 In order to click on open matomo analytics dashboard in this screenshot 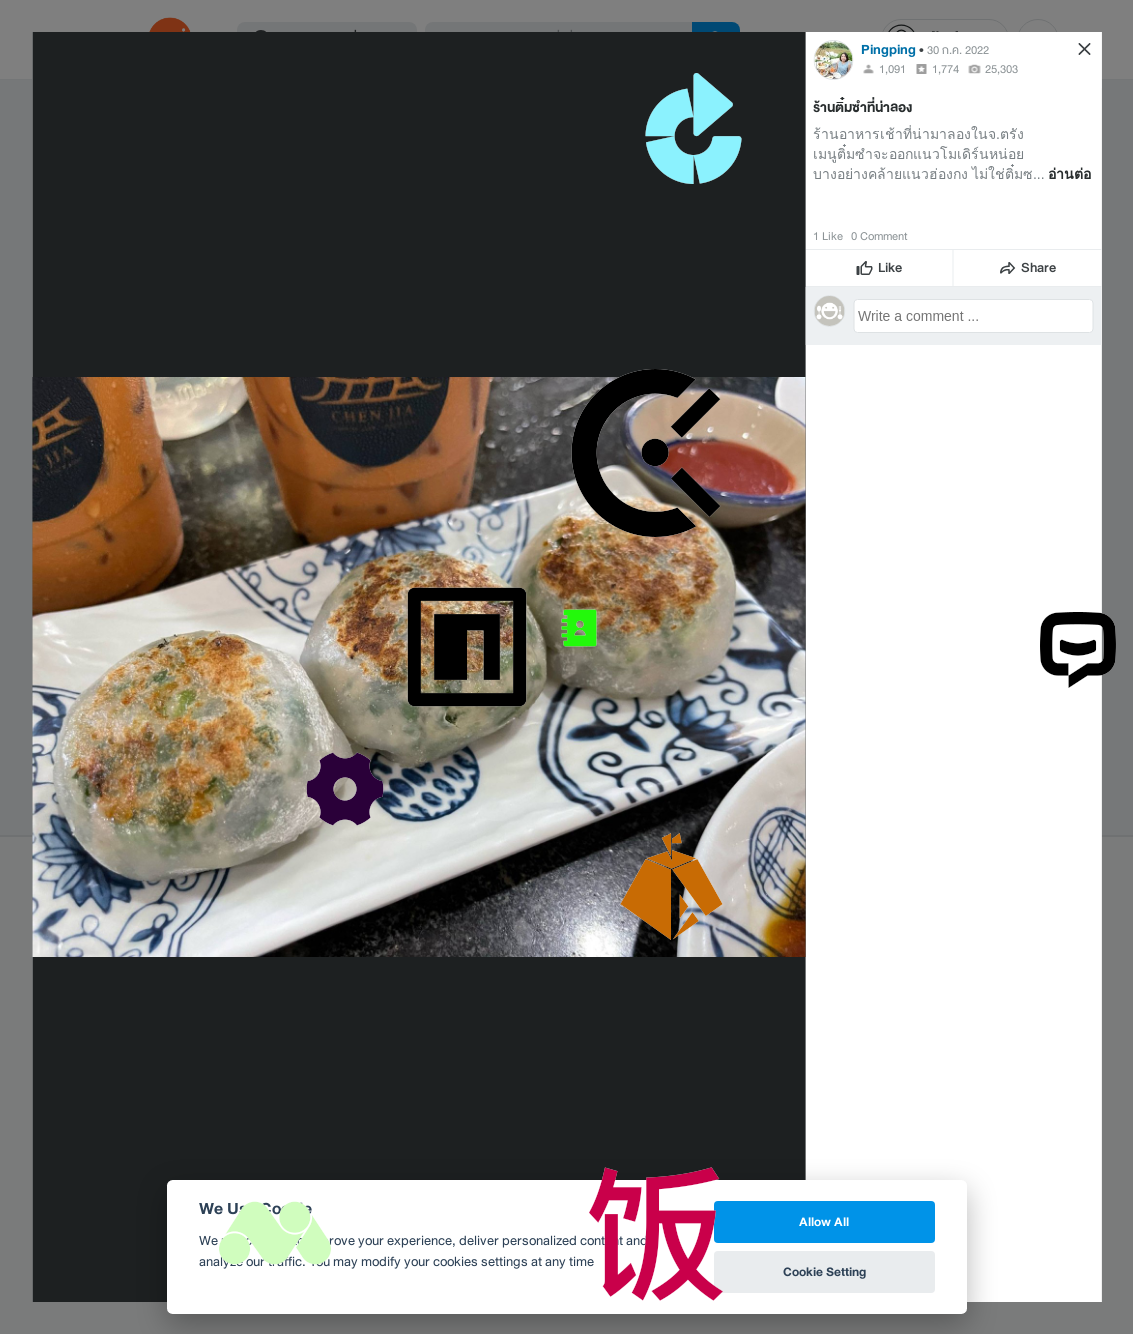, I will do `click(275, 1233)`.